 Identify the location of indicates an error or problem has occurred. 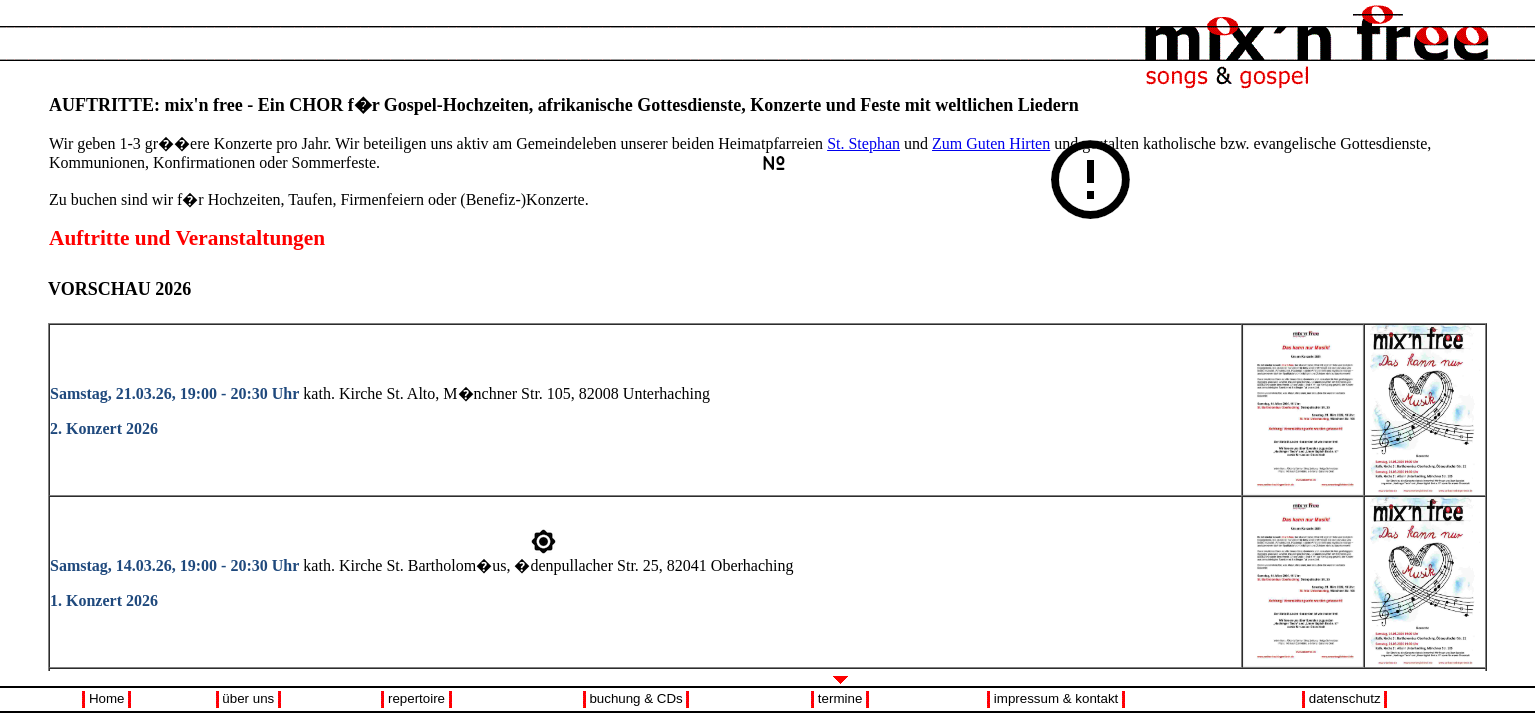
(1090, 179).